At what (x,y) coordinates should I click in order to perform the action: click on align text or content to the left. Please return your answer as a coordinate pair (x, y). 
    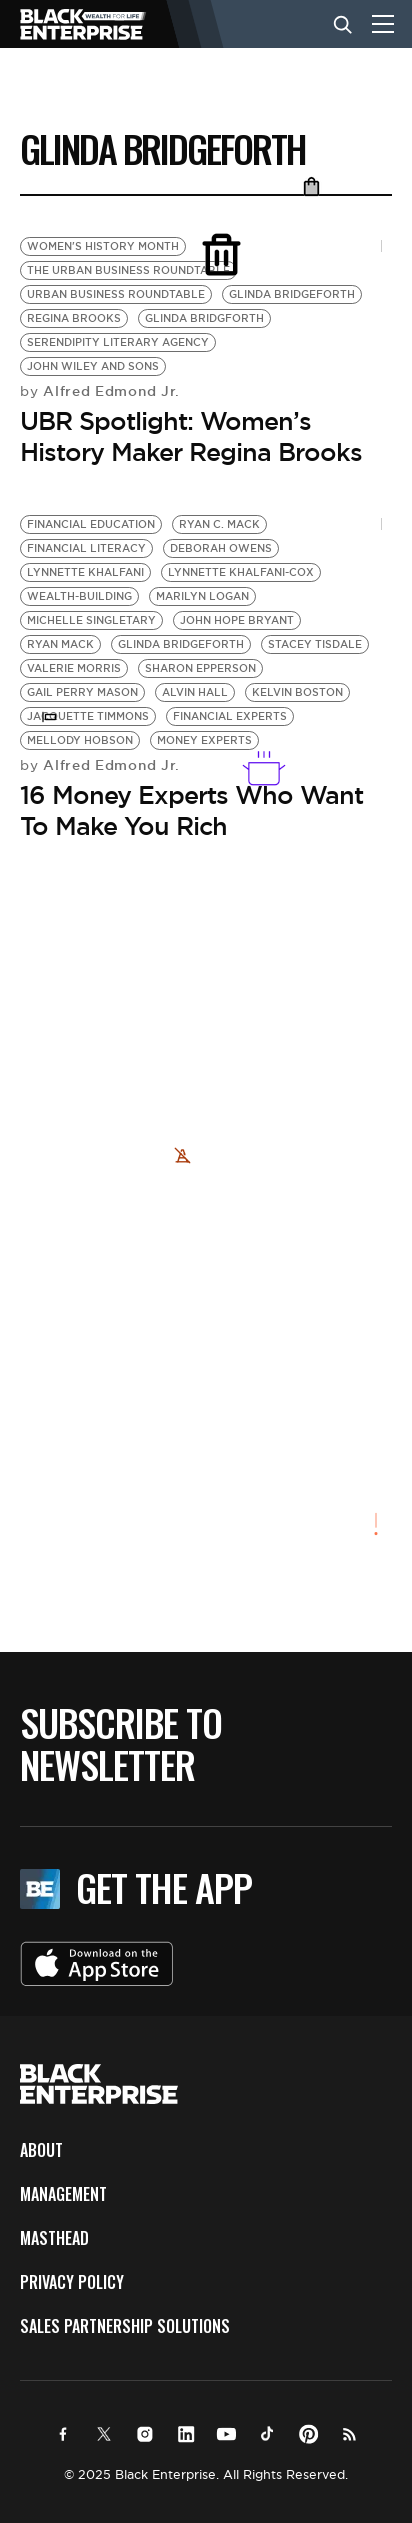
    Looking at the image, I should click on (49, 717).